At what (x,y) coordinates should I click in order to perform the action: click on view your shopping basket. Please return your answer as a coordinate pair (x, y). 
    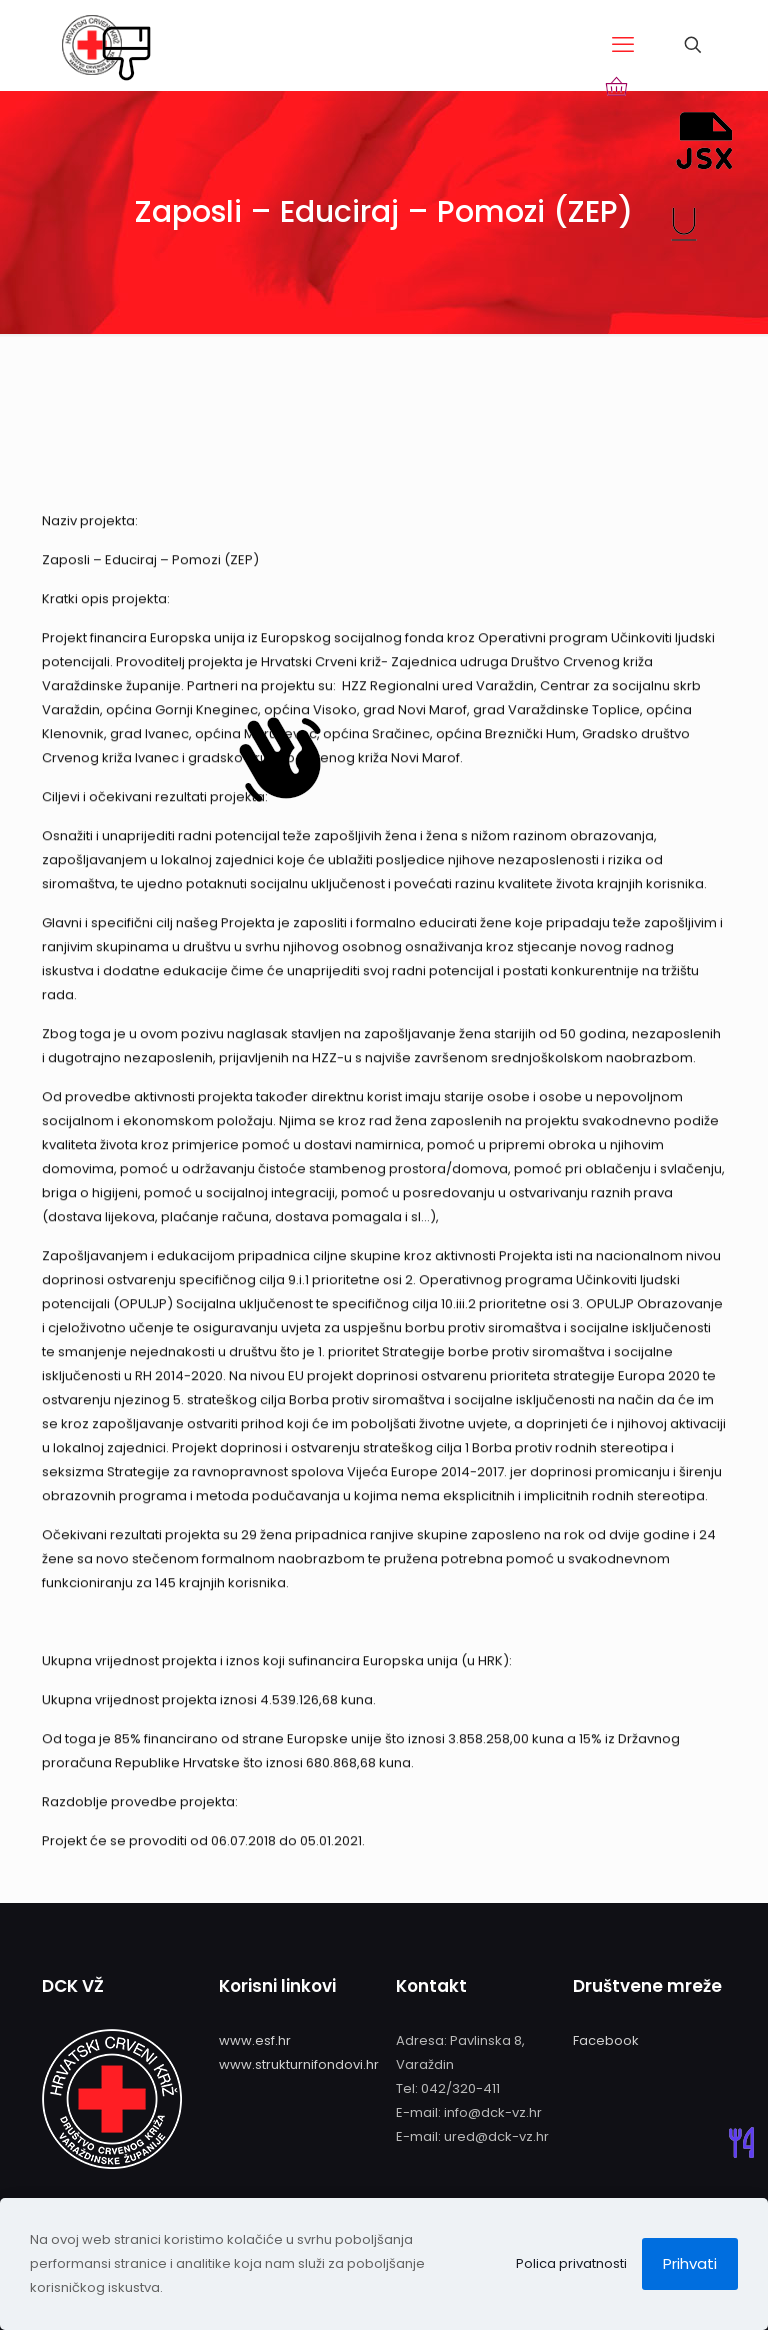
    Looking at the image, I should click on (616, 87).